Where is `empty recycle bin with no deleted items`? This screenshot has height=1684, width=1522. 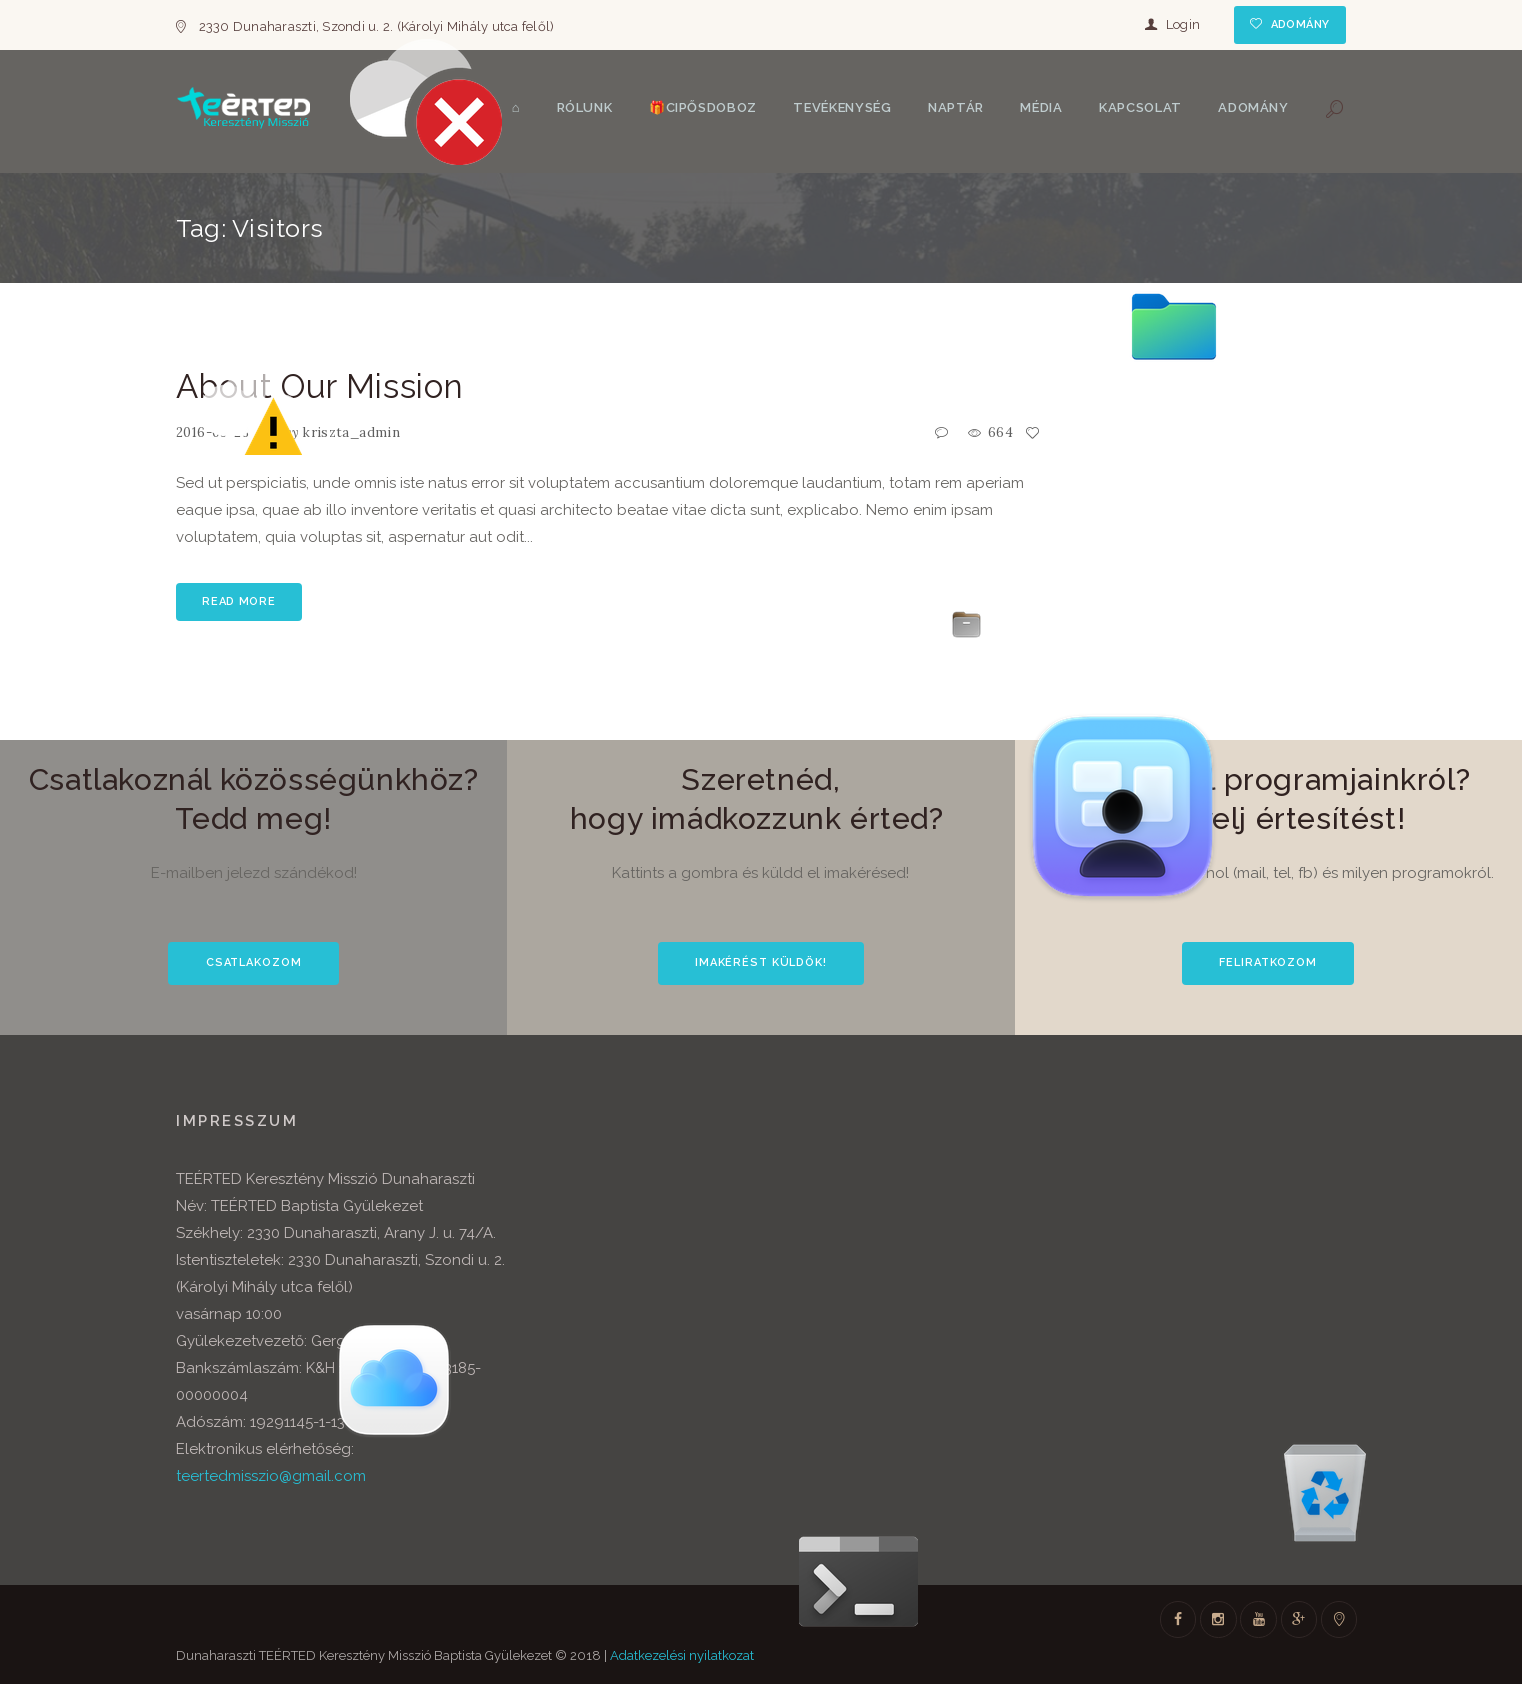
empty recycle bin with no deleted items is located at coordinates (1325, 1493).